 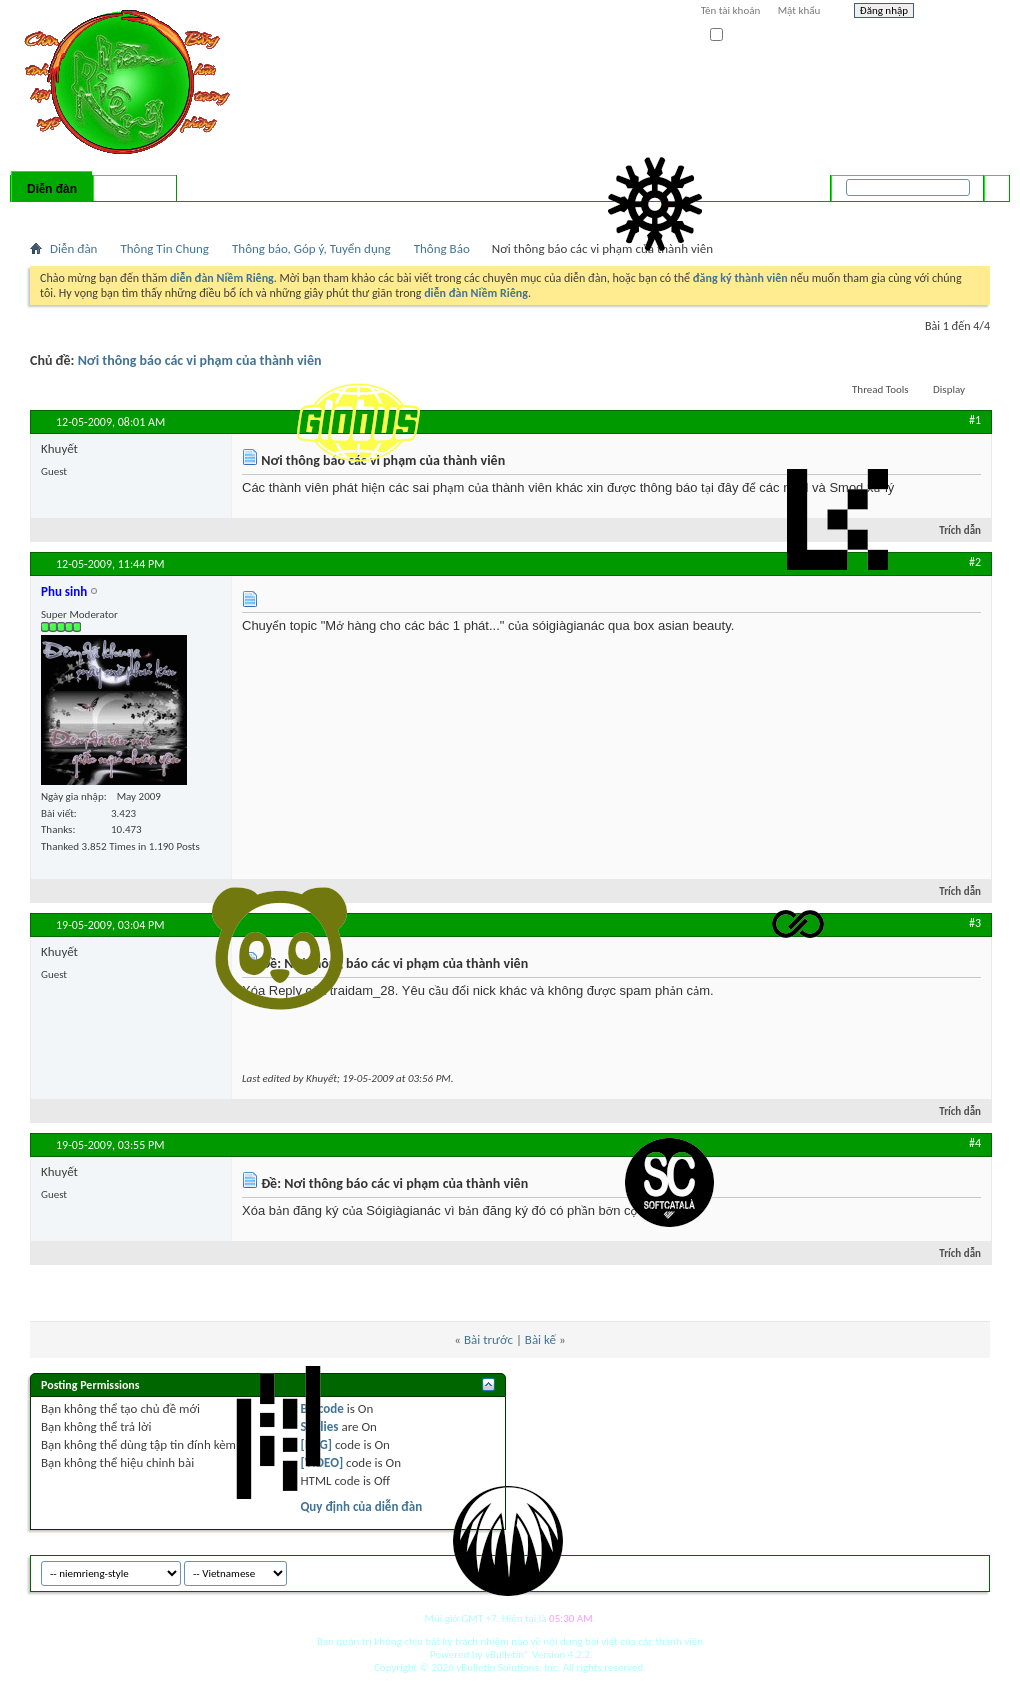 What do you see at coordinates (508, 1541) in the screenshot?
I see `open BitComet torrent client` at bounding box center [508, 1541].